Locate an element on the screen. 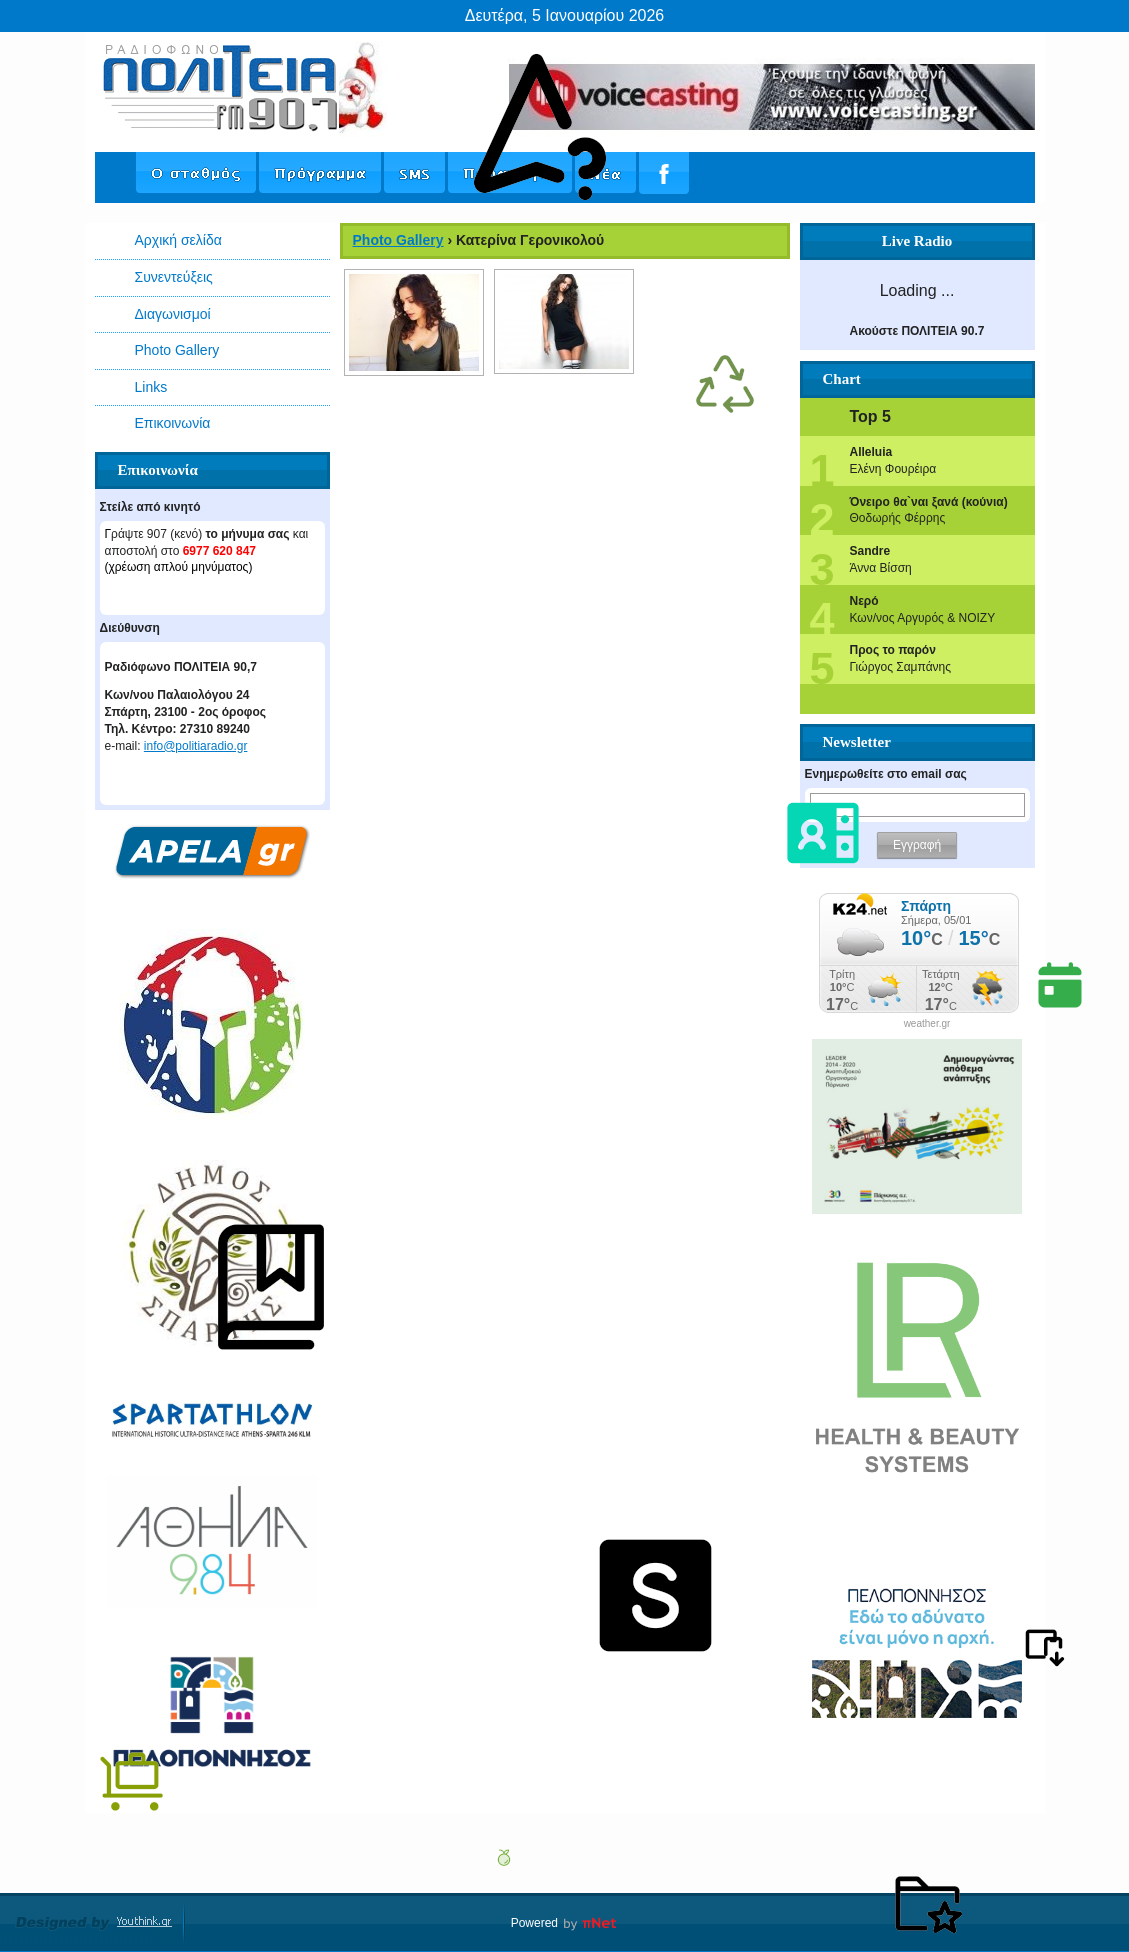 This screenshot has width=1129, height=1952. stripe payment integration is located at coordinates (655, 1595).